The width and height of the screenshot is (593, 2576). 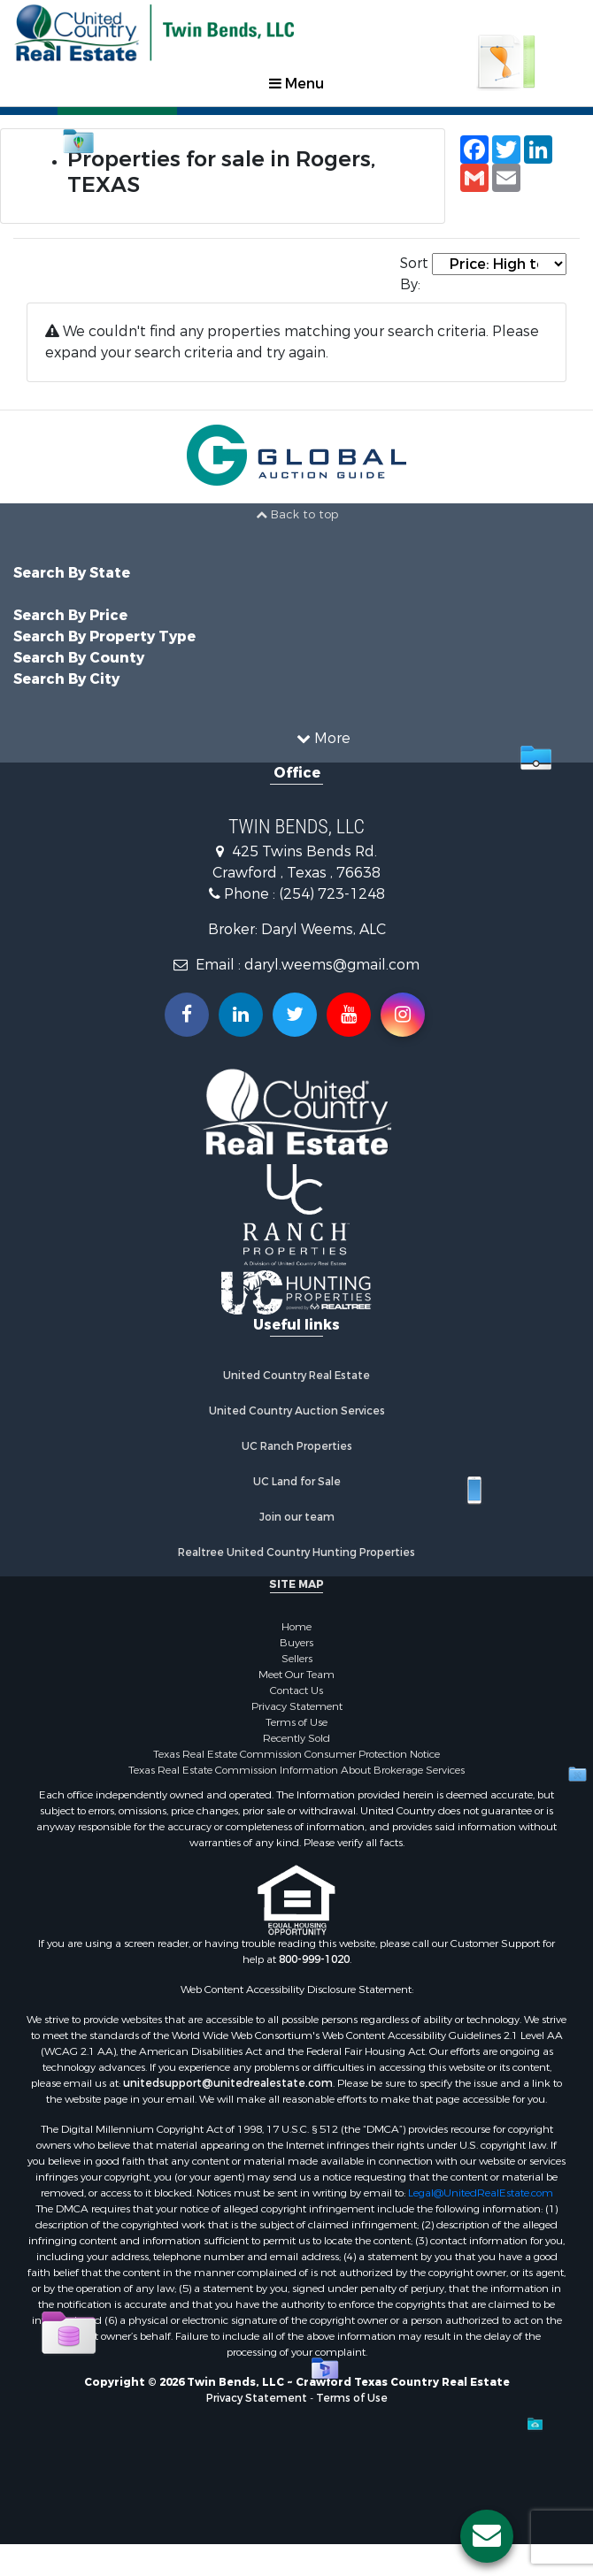 What do you see at coordinates (474, 1491) in the screenshot?
I see `connect or manage an iPhone device` at bounding box center [474, 1491].